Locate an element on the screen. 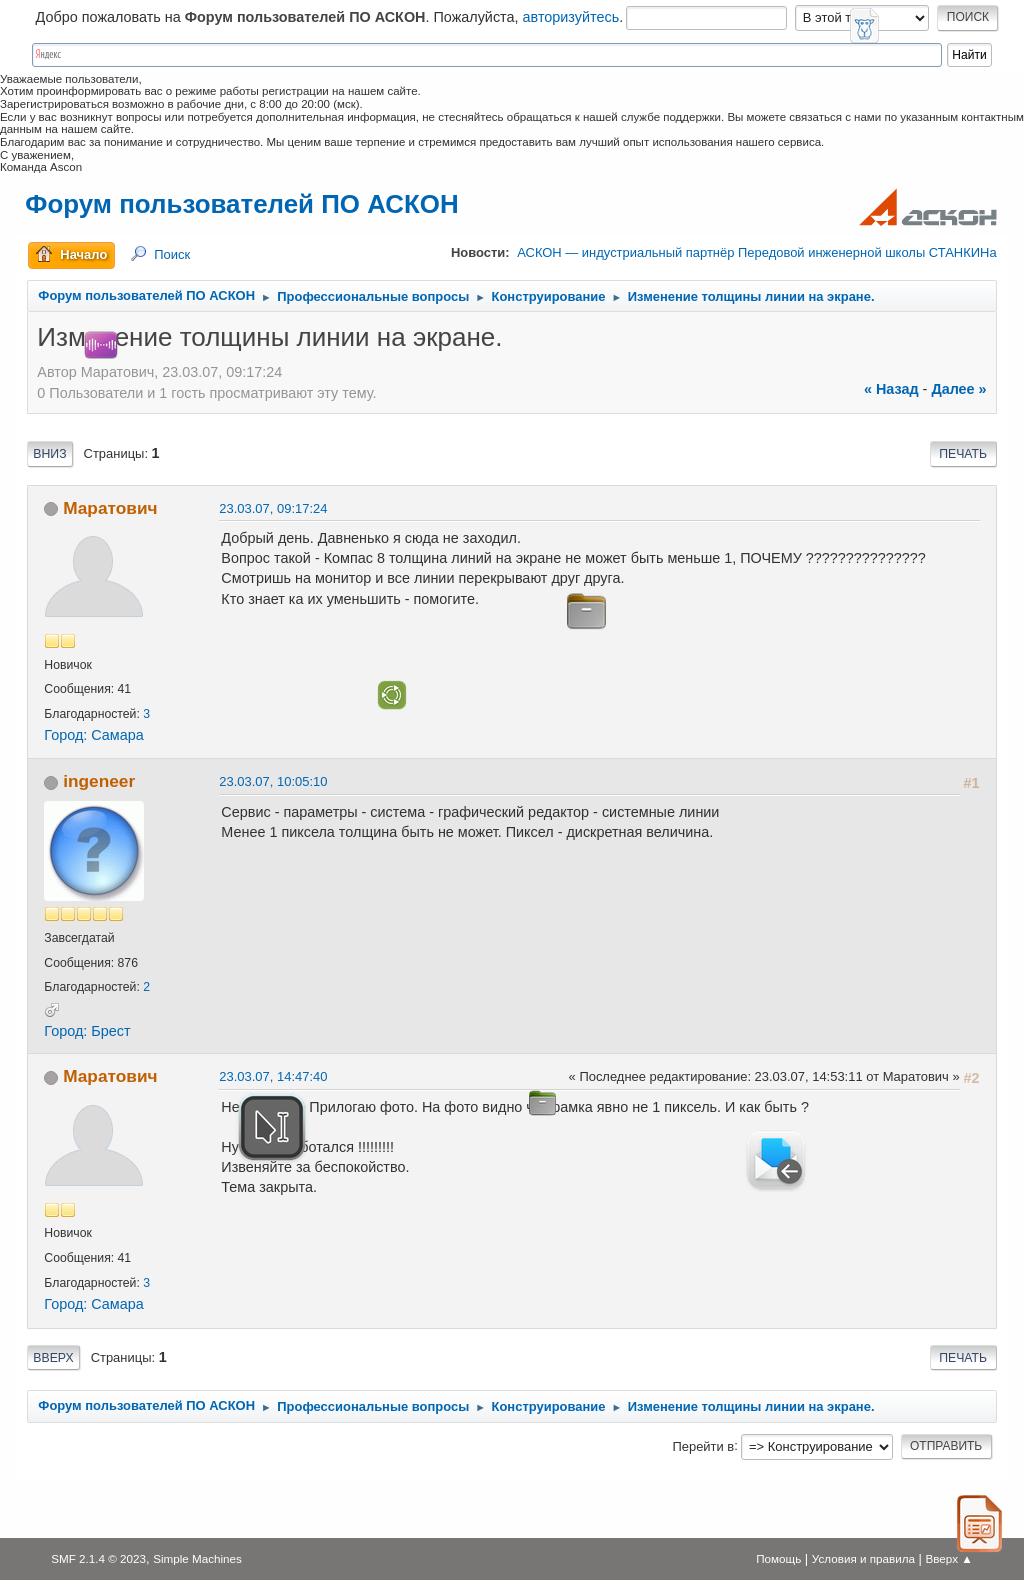  a perl programming language file is located at coordinates (864, 25).